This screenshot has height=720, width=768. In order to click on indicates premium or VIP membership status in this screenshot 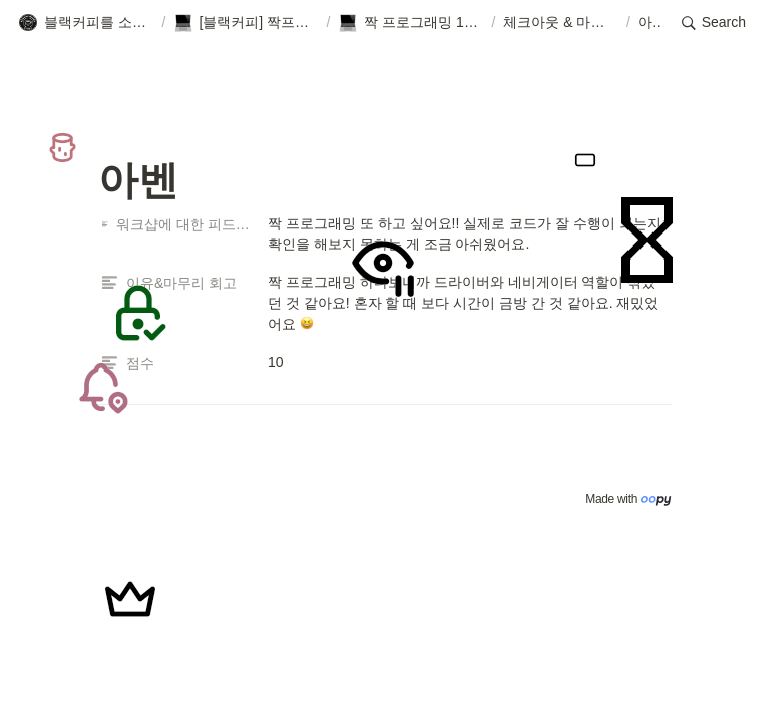, I will do `click(130, 599)`.